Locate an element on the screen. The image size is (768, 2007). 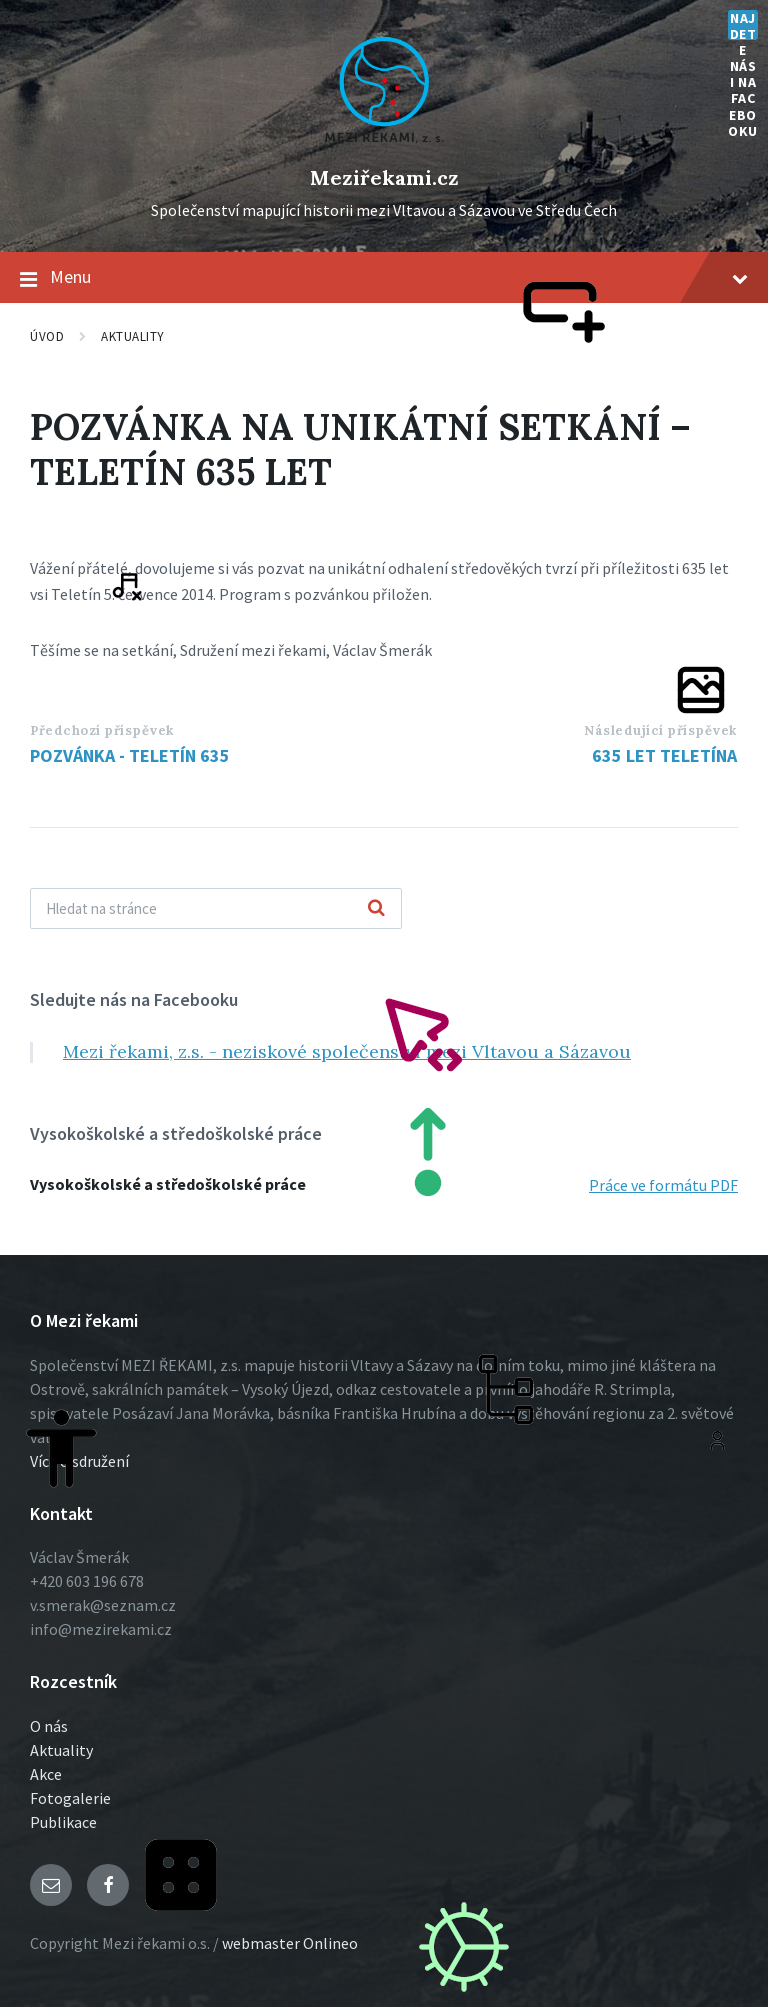
view hierarchical tree structure is located at coordinates (503, 1389).